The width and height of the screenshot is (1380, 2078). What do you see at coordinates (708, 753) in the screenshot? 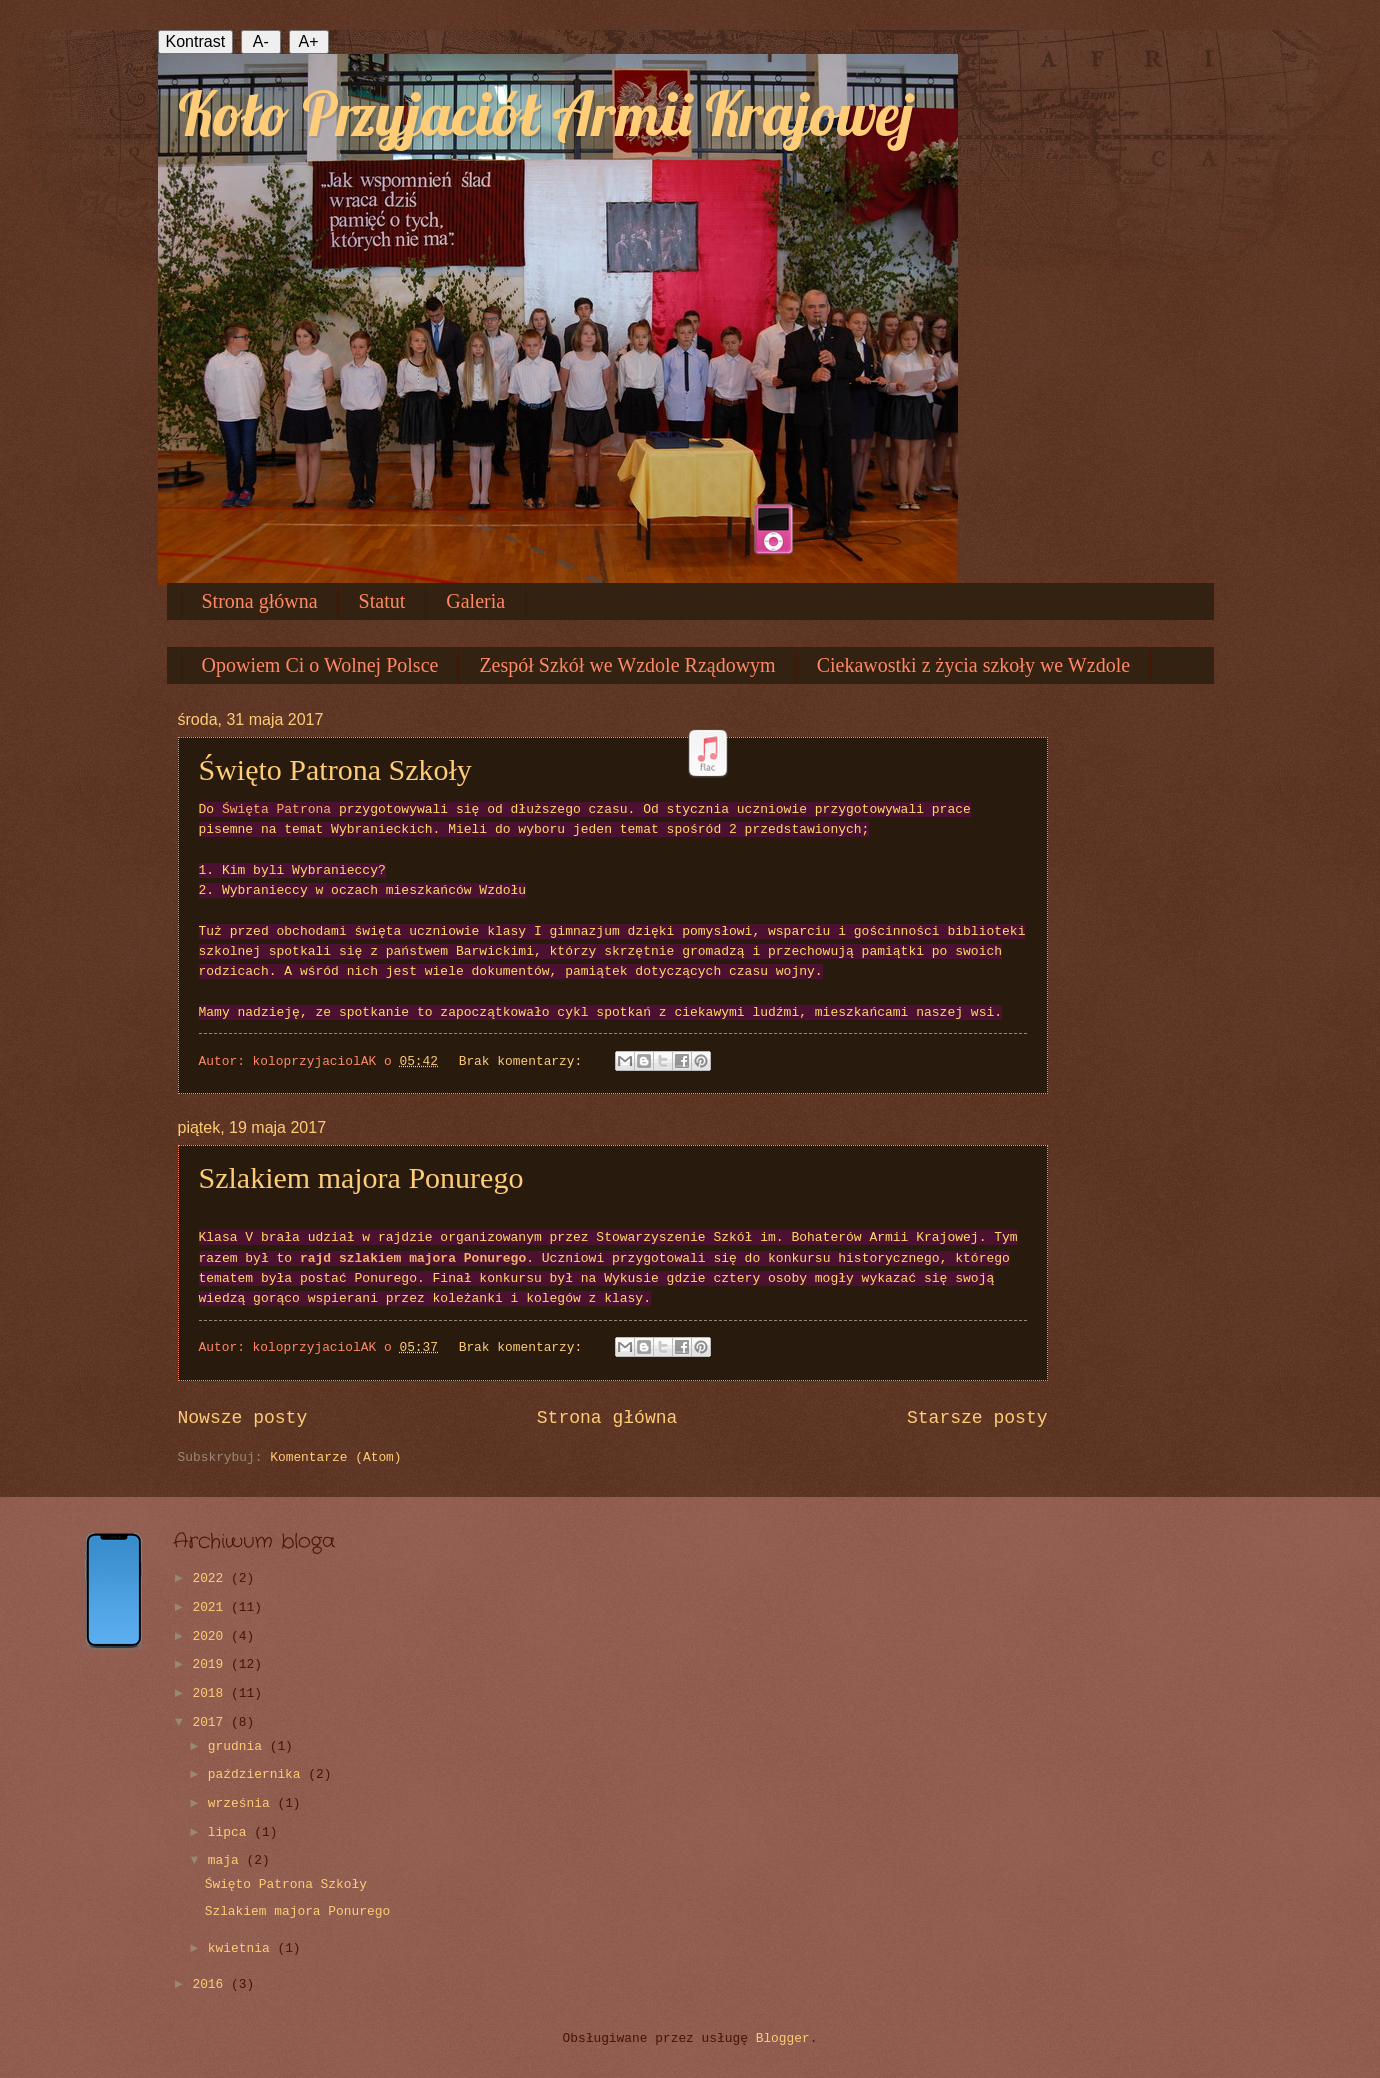
I see `flac audio file in ogg container format` at bounding box center [708, 753].